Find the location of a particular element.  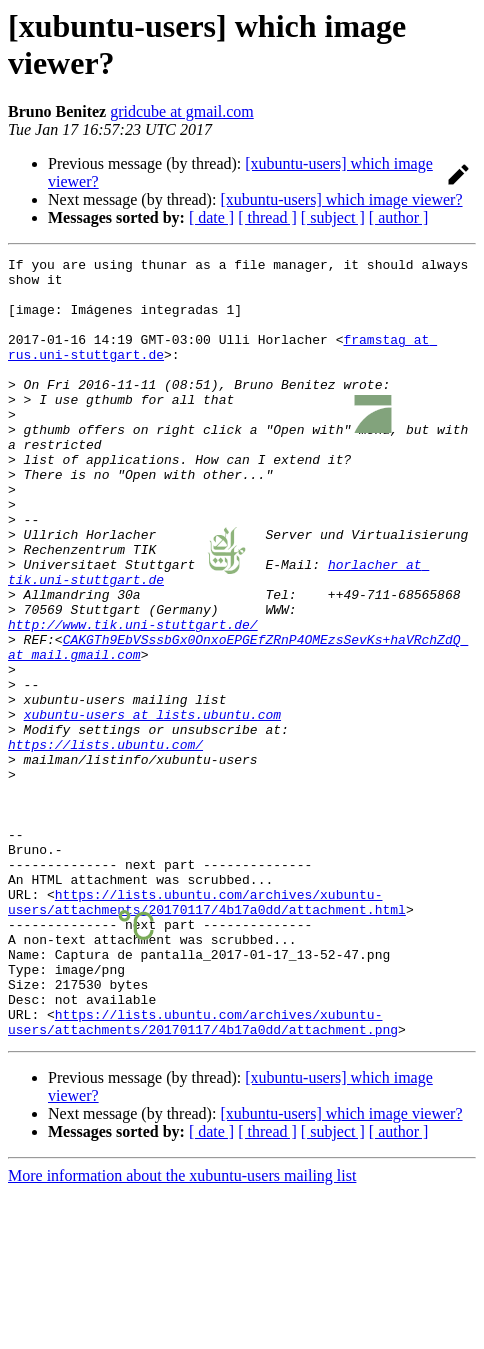

ProSieben German TV channel logo is located at coordinates (373, 414).